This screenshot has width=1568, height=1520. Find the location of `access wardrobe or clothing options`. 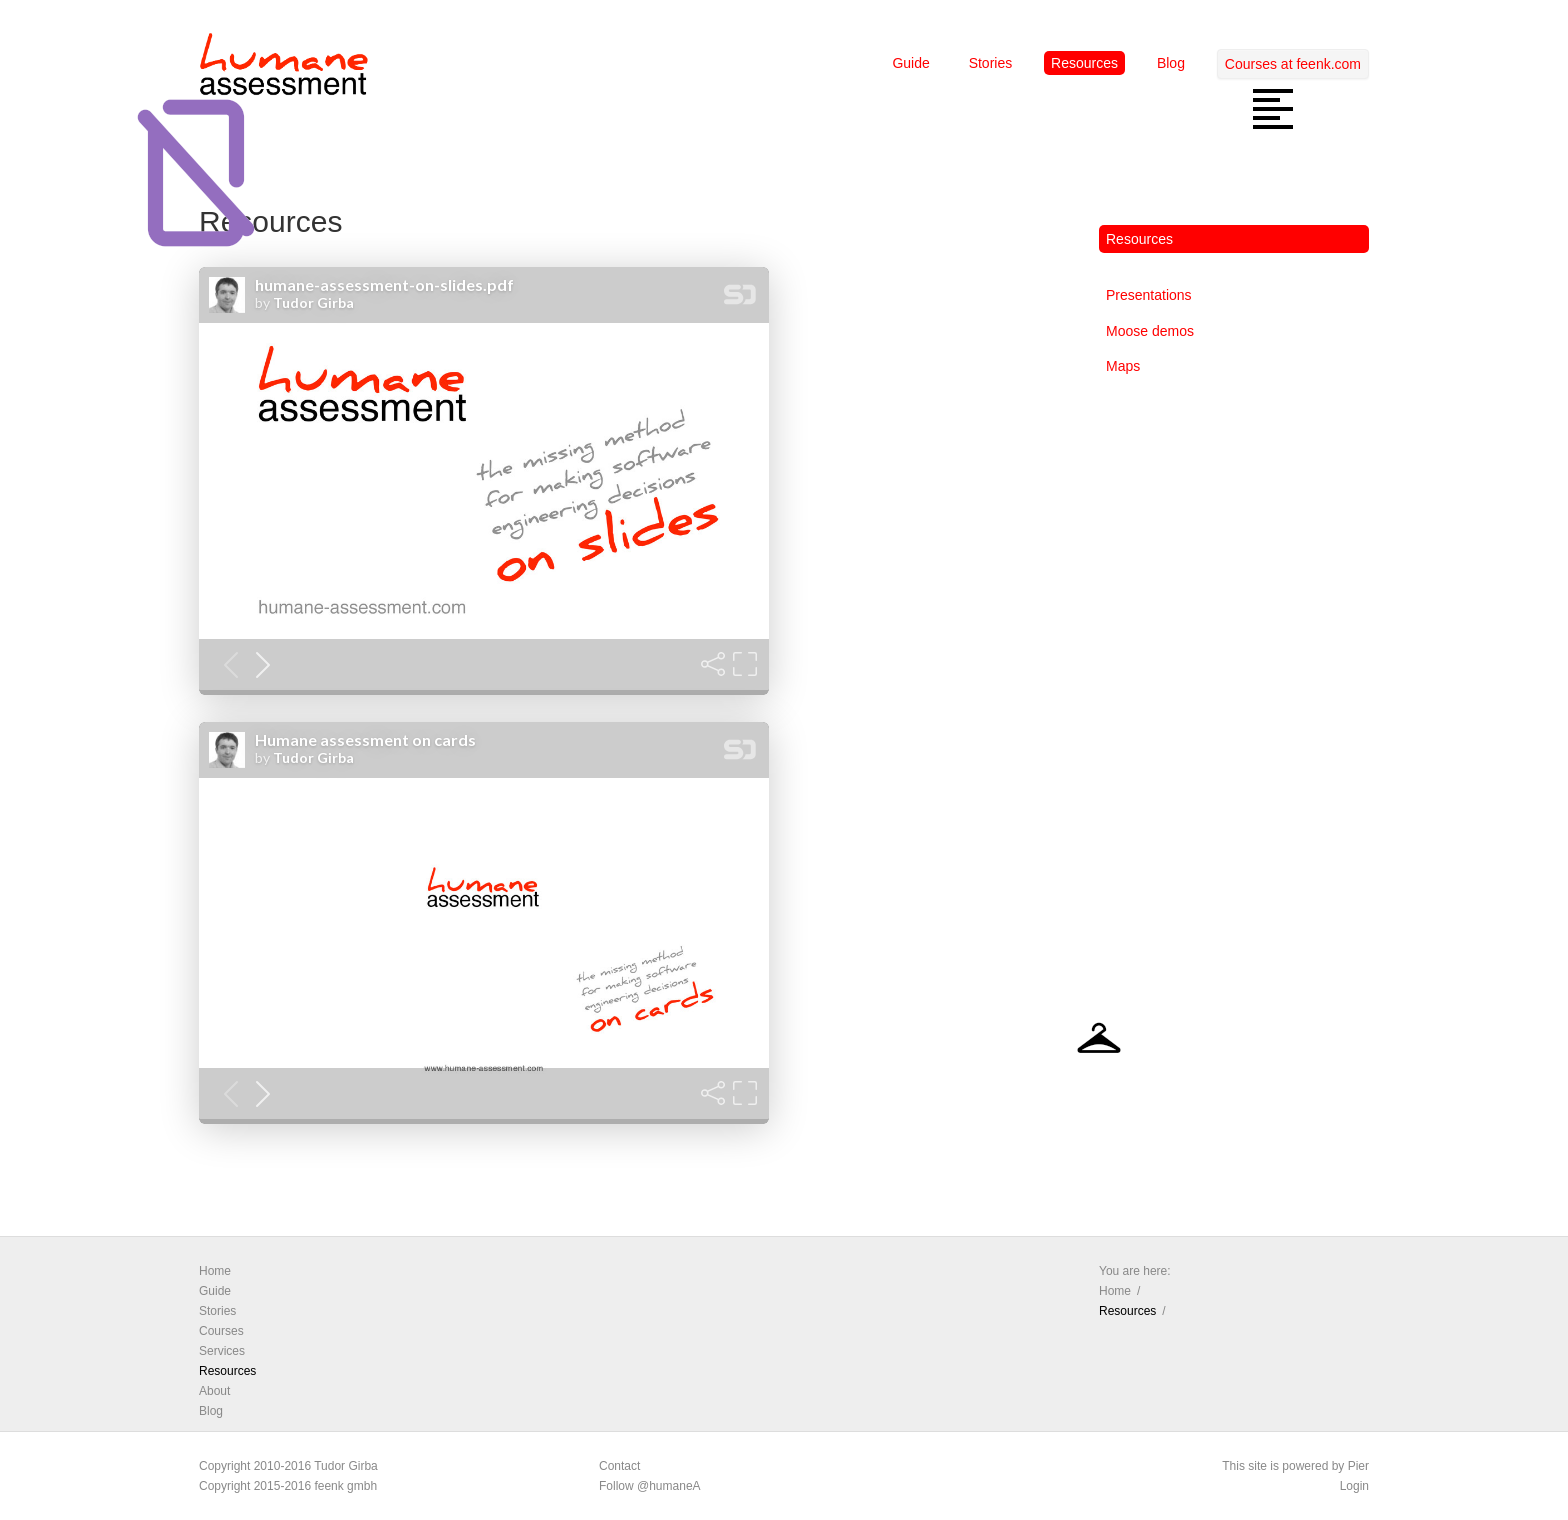

access wardrobe or clothing options is located at coordinates (1099, 1040).